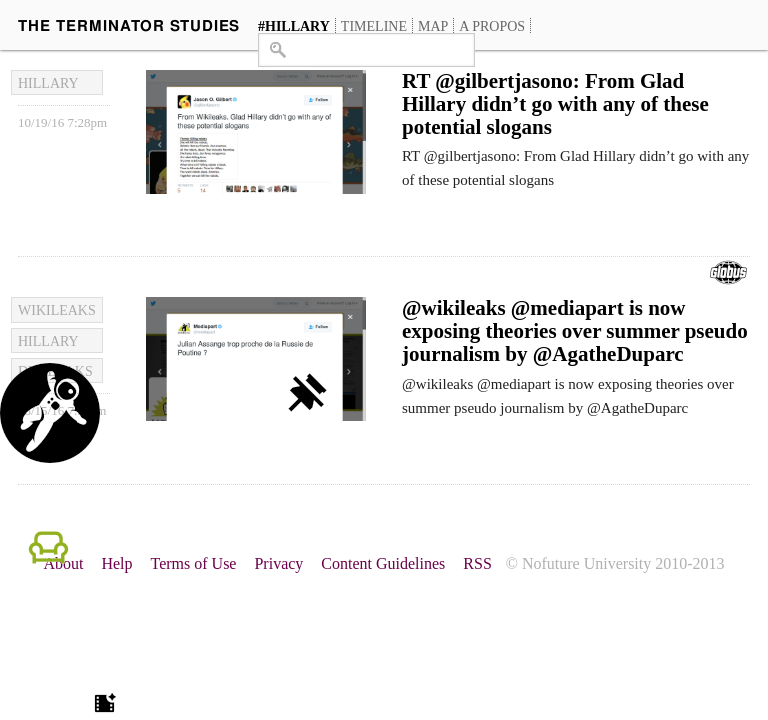 Image resolution: width=768 pixels, height=720 pixels. I want to click on access AI-powered video editing tools, so click(104, 703).